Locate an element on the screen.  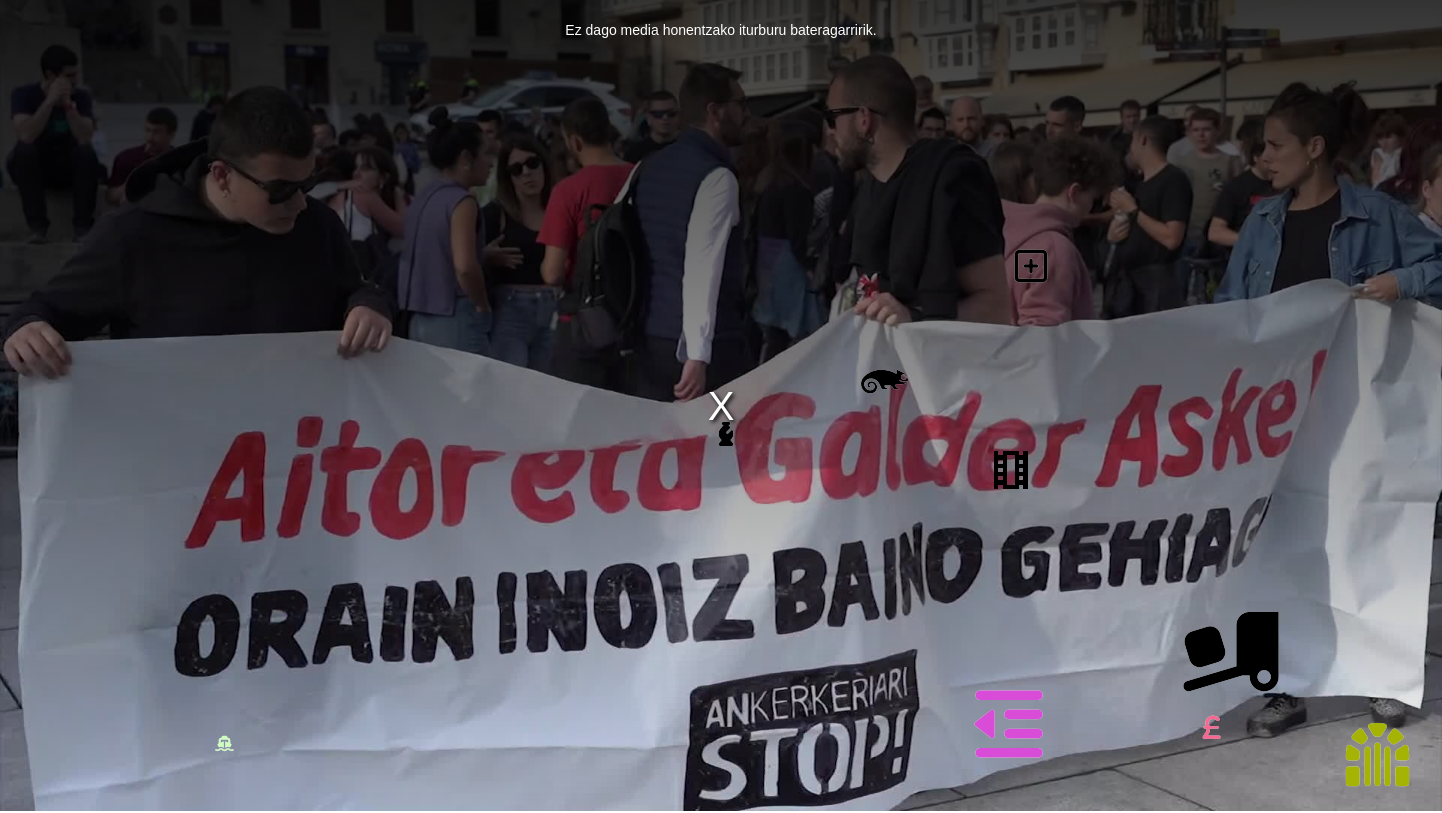
access dungeon or castle-themed game content is located at coordinates (1377, 754).